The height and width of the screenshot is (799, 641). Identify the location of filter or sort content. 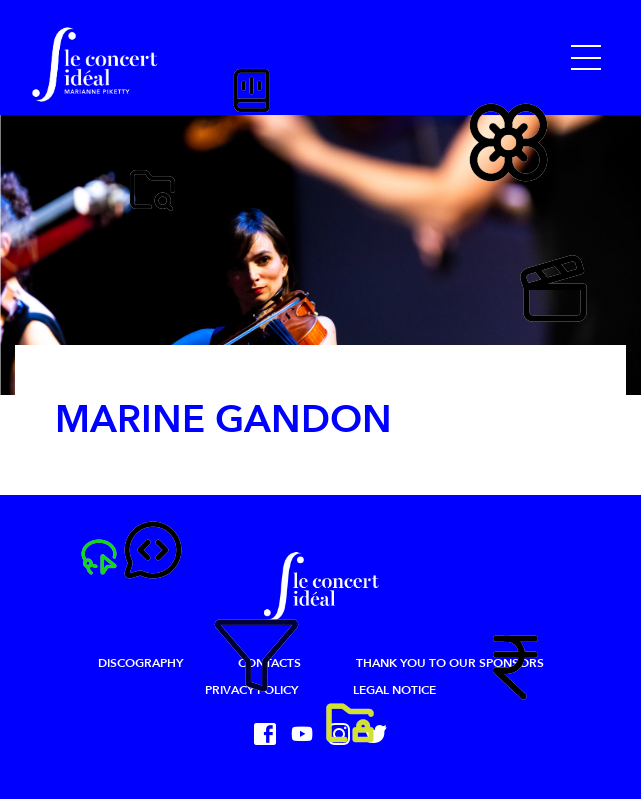
(256, 655).